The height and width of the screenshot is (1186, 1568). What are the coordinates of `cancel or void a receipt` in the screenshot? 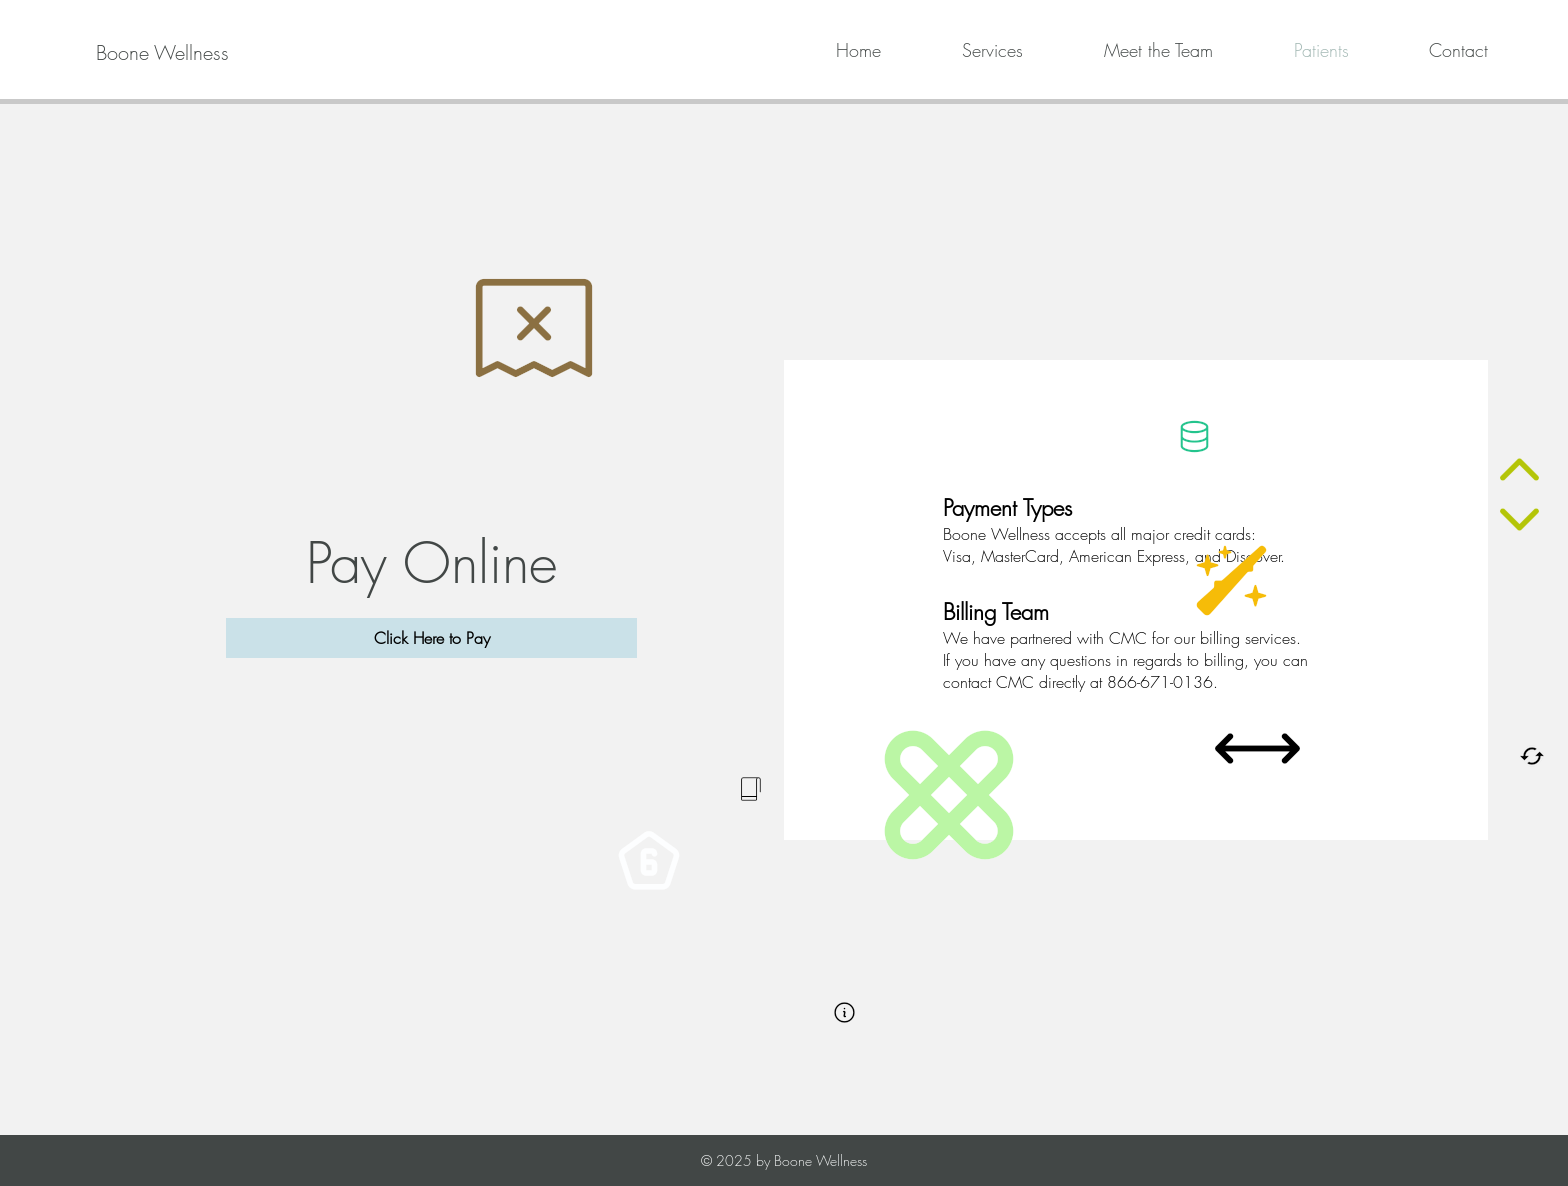 It's located at (534, 328).